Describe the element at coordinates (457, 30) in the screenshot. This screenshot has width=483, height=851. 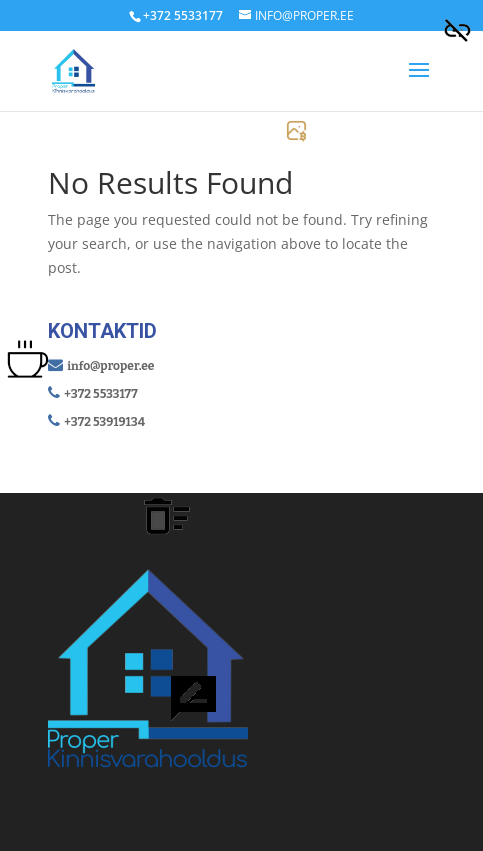
I see `unlink or disconnect a shared link` at that location.